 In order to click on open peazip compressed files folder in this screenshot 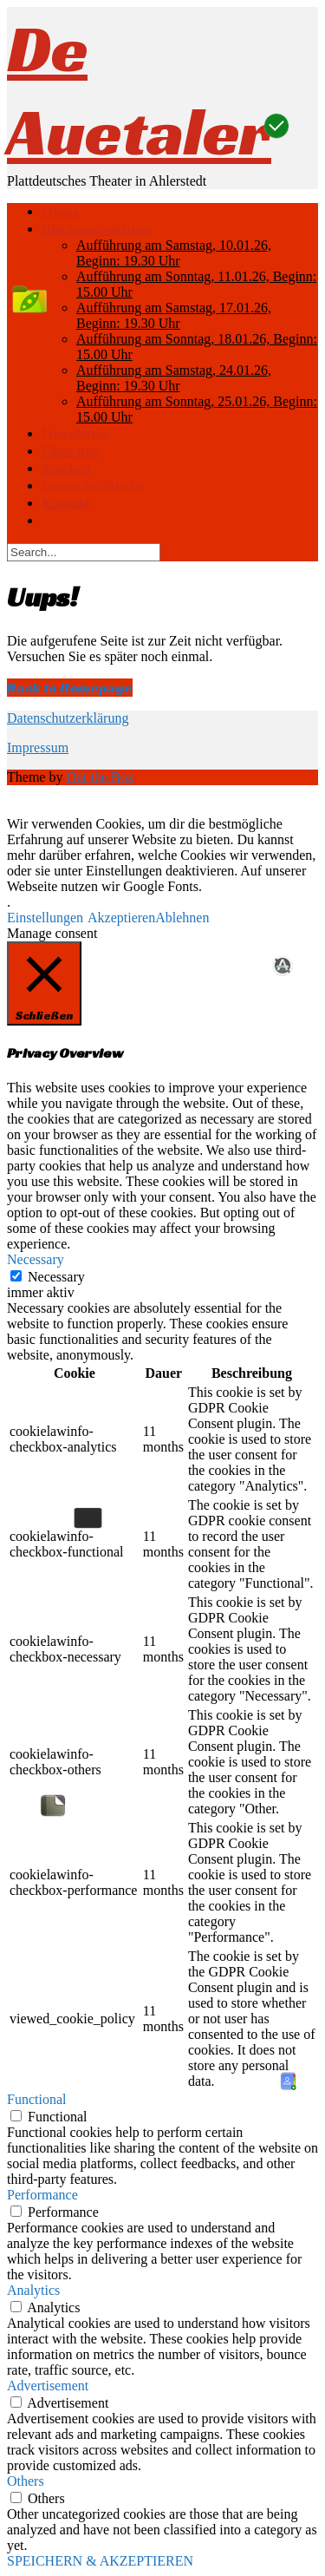, I will do `click(29, 300)`.